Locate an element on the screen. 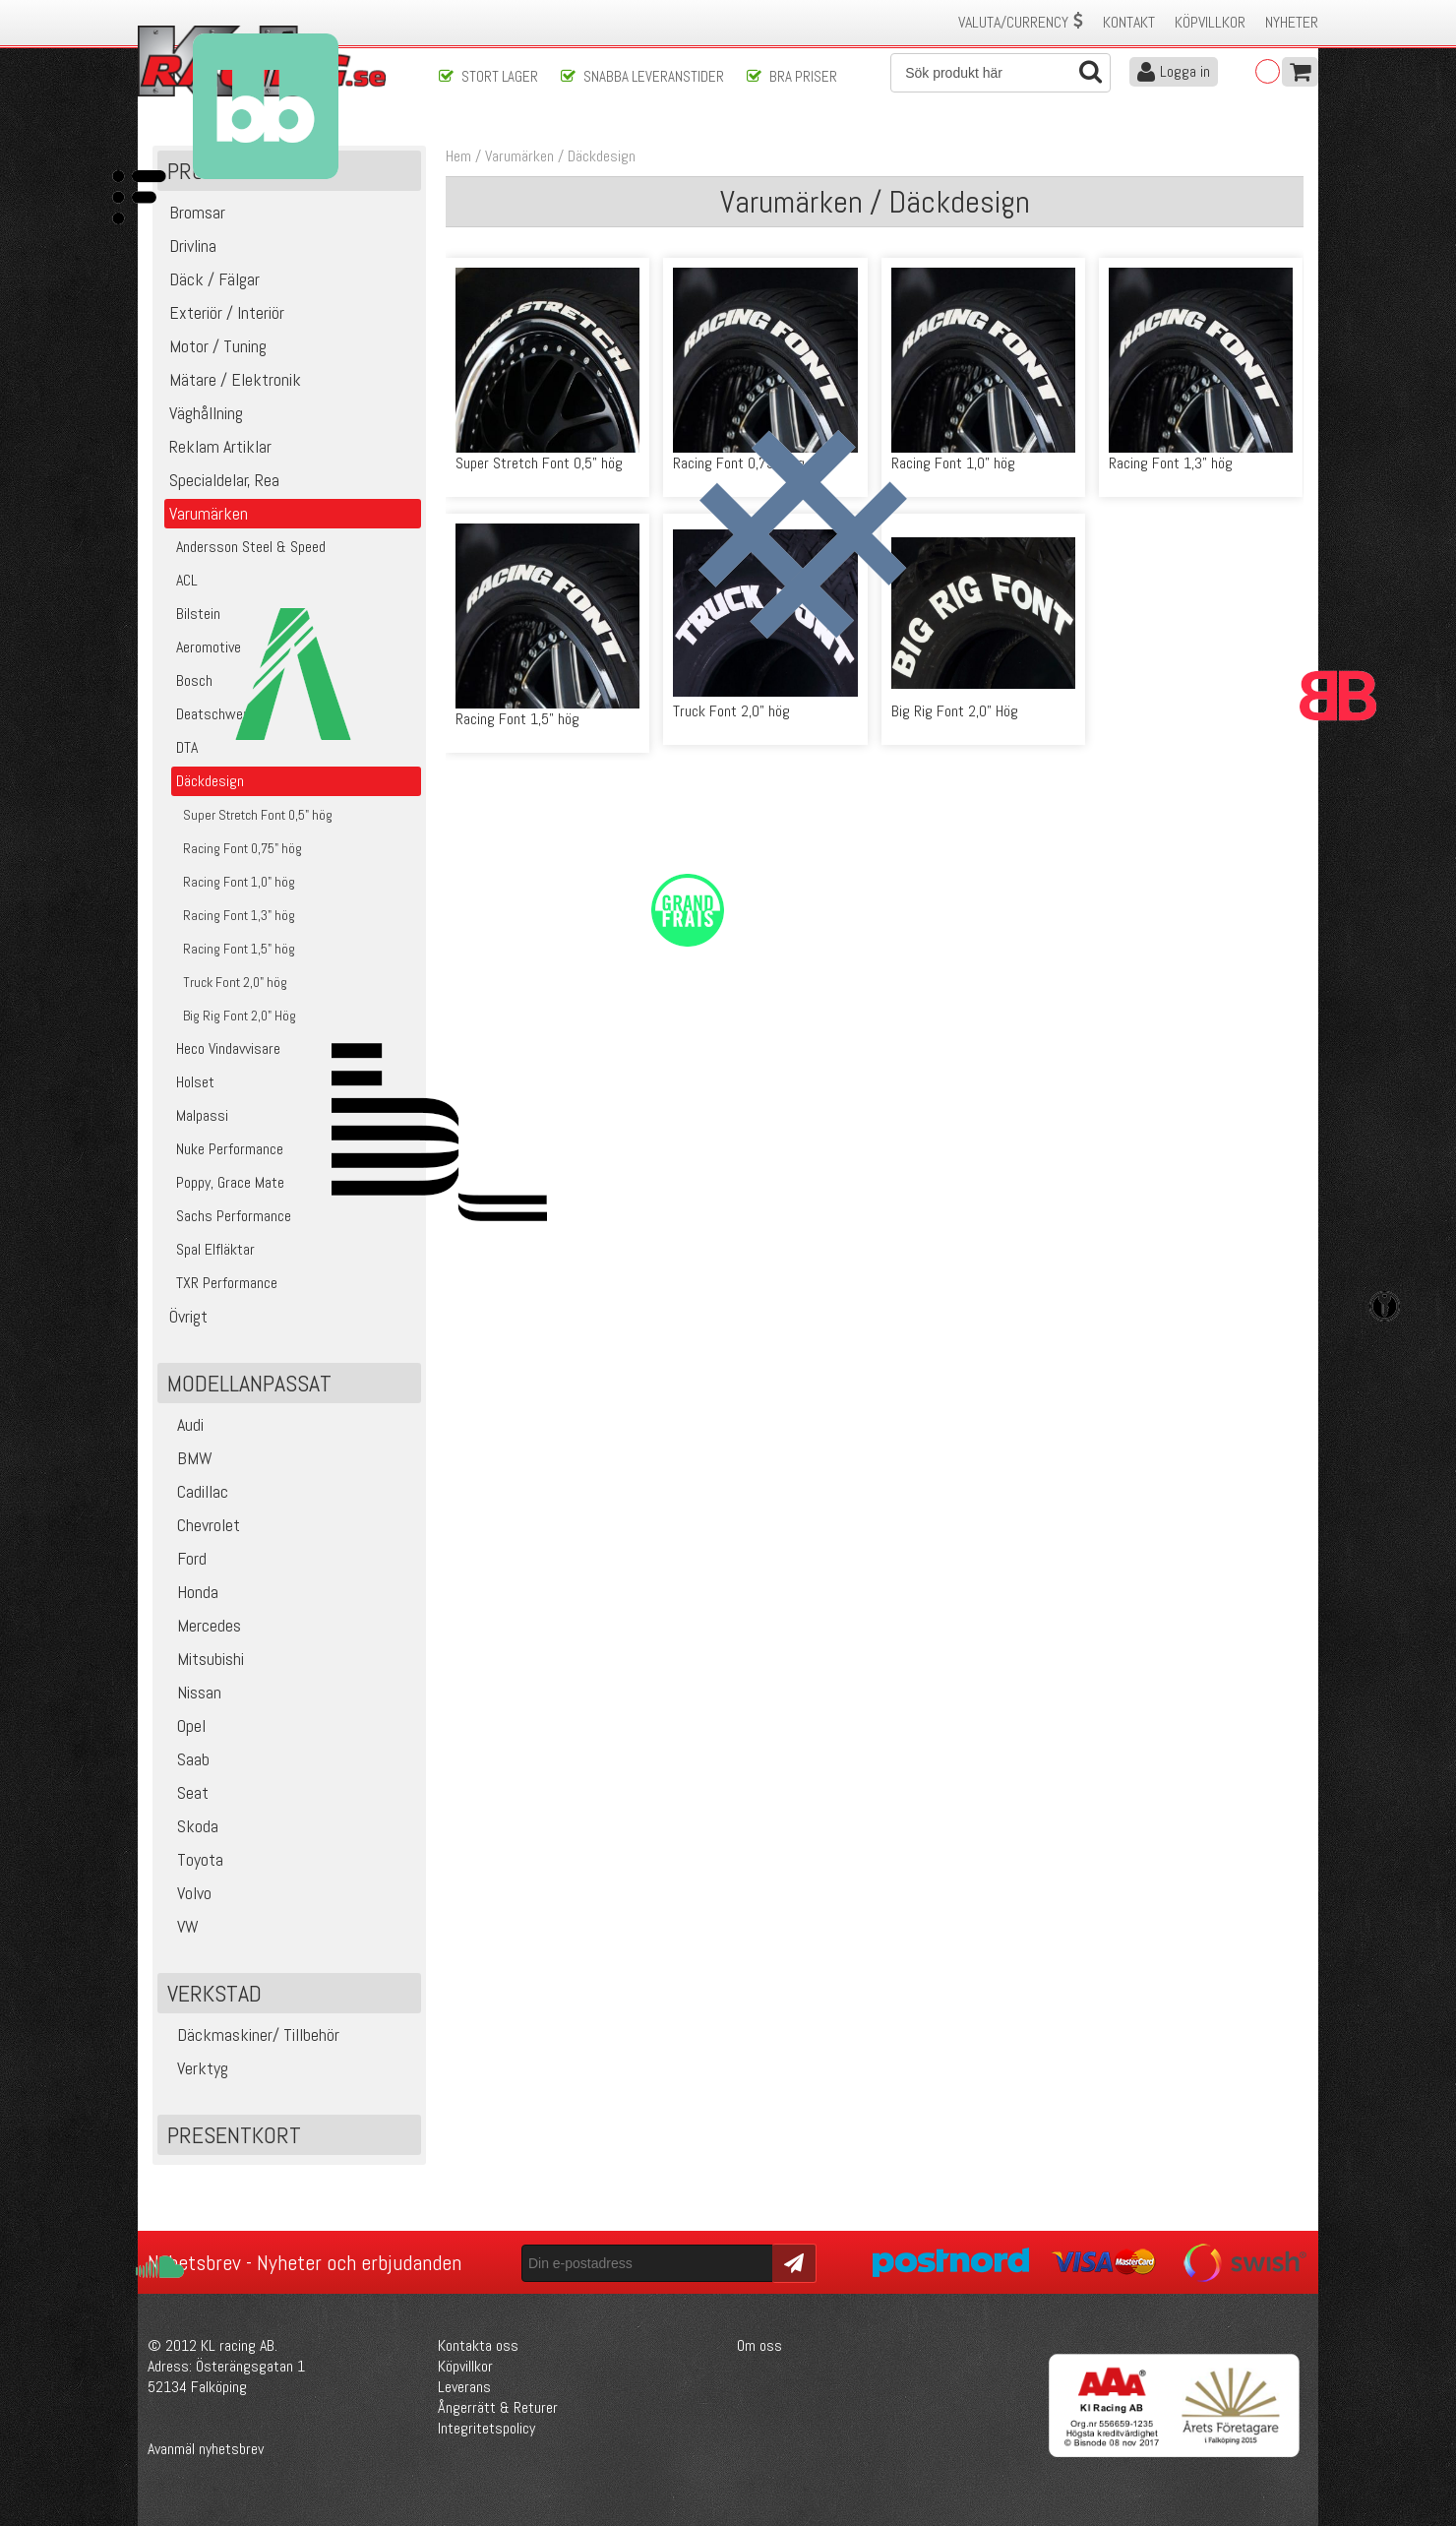  open keepassxc password manager is located at coordinates (1384, 1306).